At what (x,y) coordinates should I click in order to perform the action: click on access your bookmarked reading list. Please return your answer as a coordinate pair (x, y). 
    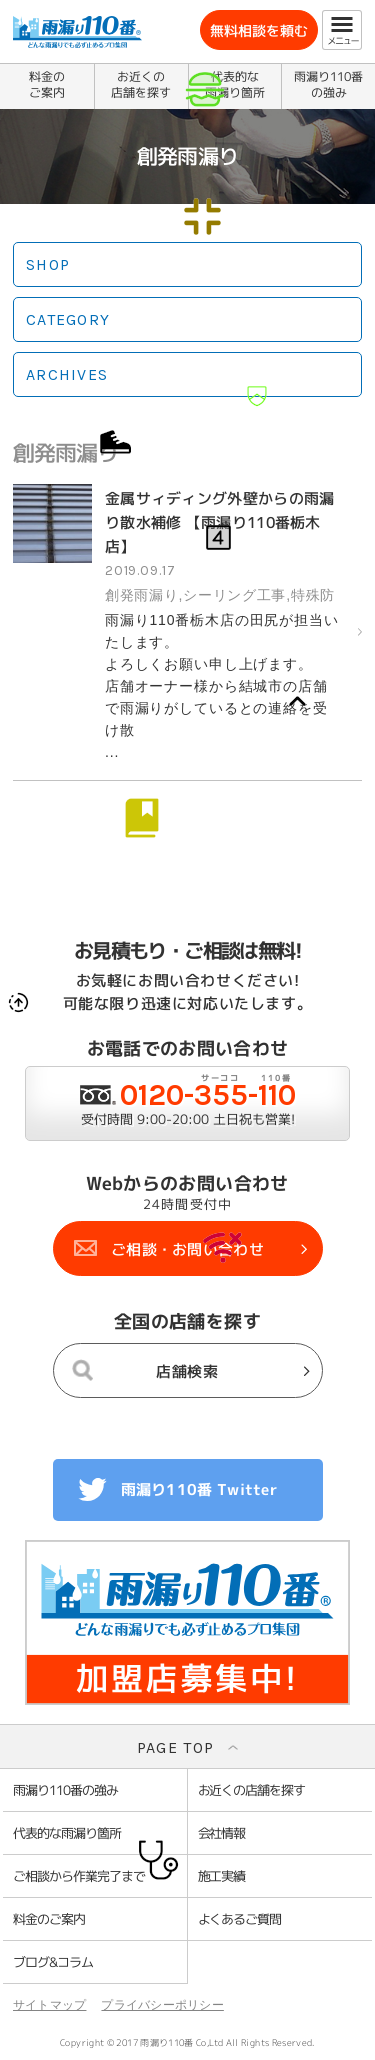
    Looking at the image, I should click on (142, 818).